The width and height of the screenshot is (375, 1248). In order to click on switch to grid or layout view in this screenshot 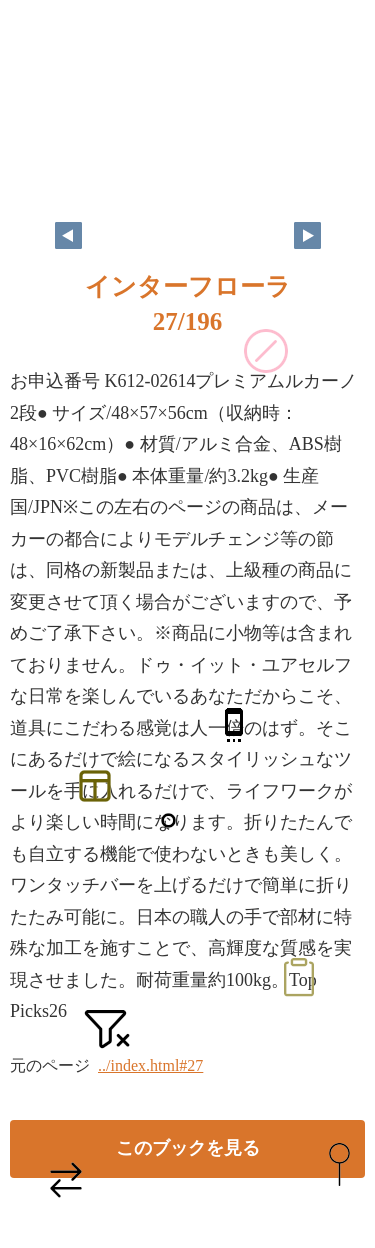, I will do `click(95, 786)`.